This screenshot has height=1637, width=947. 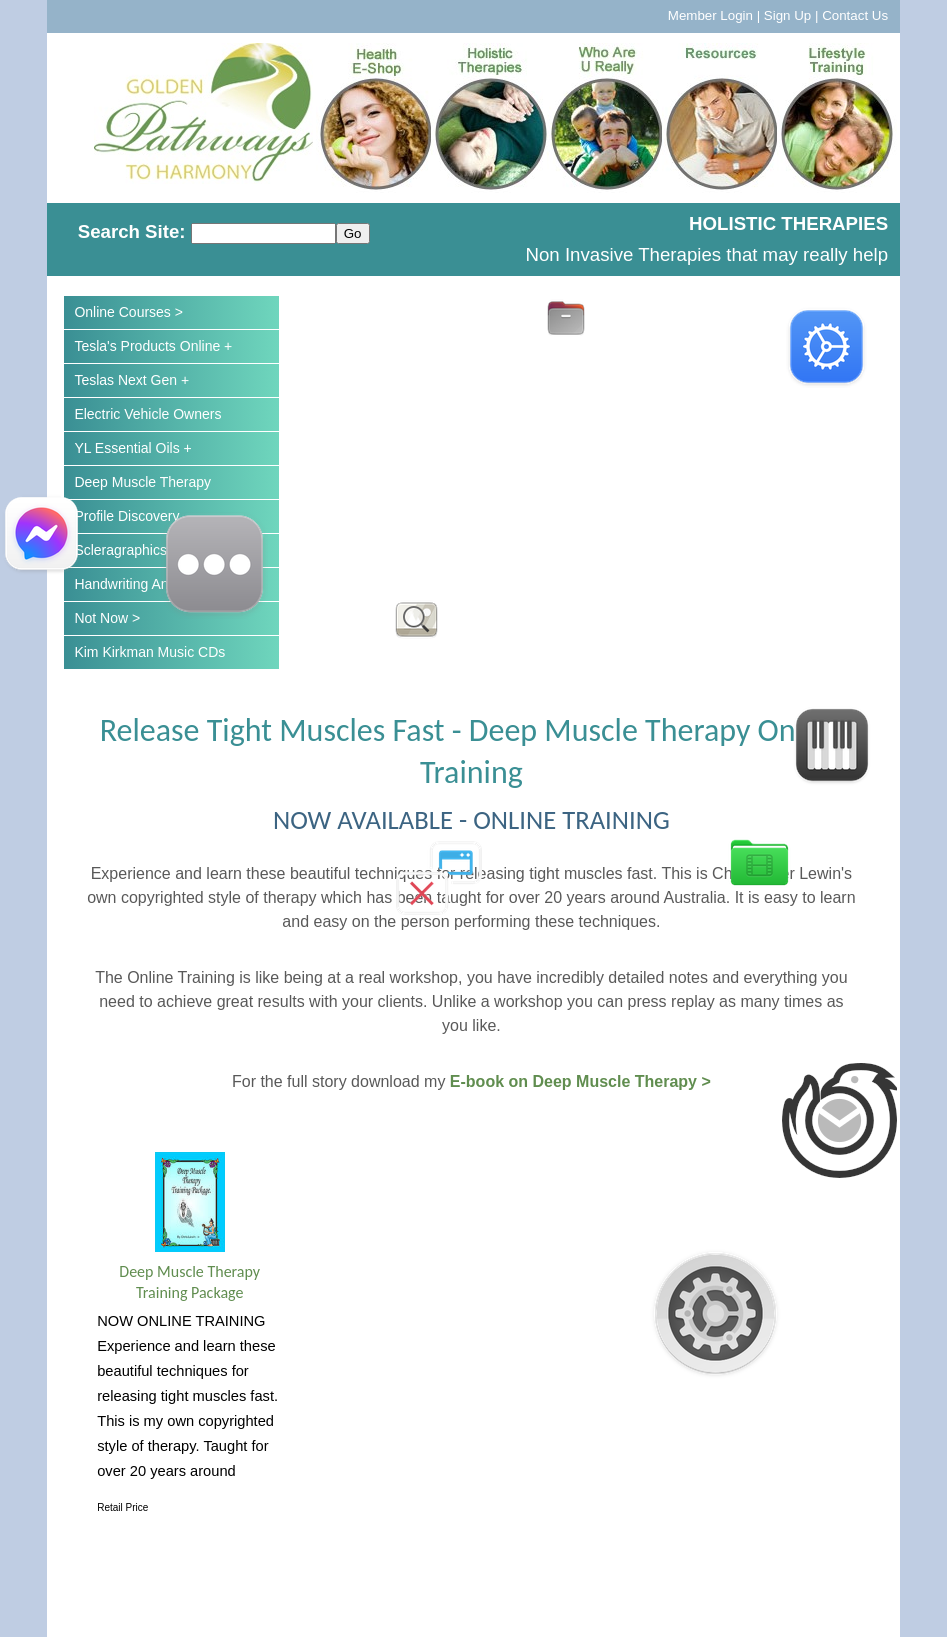 What do you see at coordinates (439, 878) in the screenshot?
I see `disconnect or shut down external display` at bounding box center [439, 878].